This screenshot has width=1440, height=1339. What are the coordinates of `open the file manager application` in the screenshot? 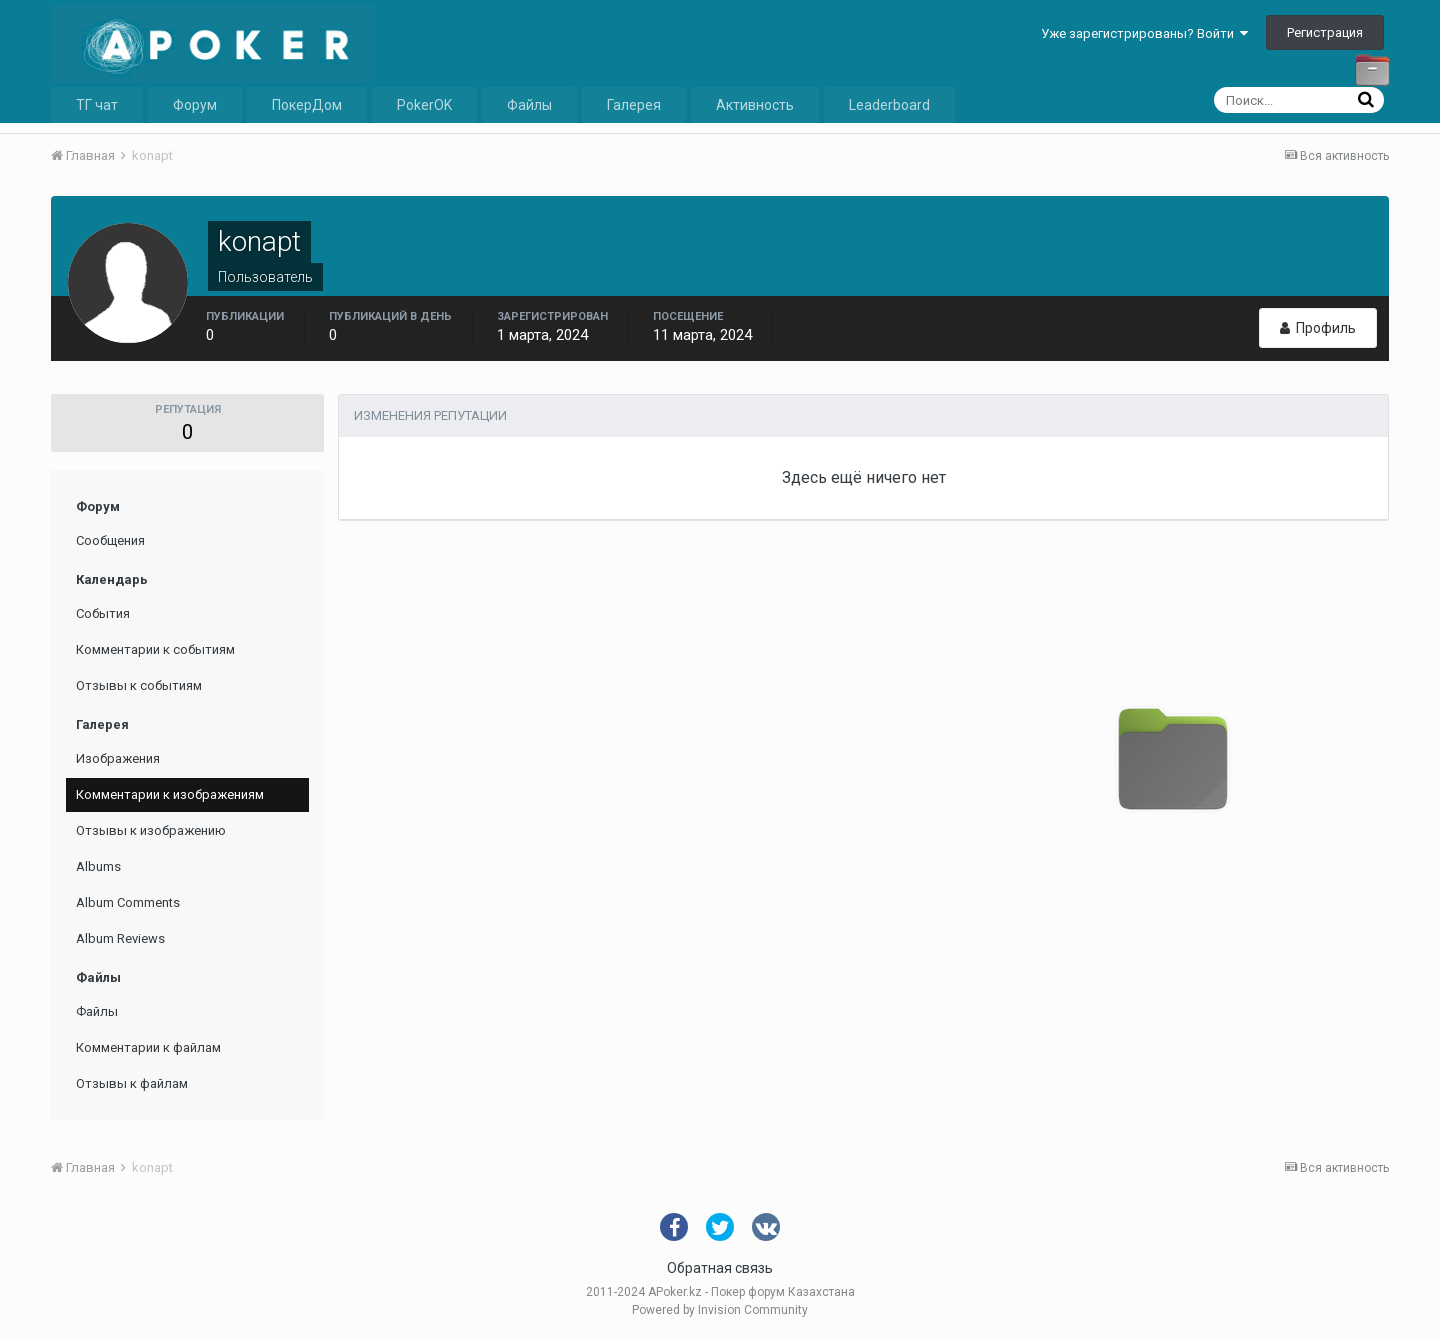 It's located at (1372, 69).